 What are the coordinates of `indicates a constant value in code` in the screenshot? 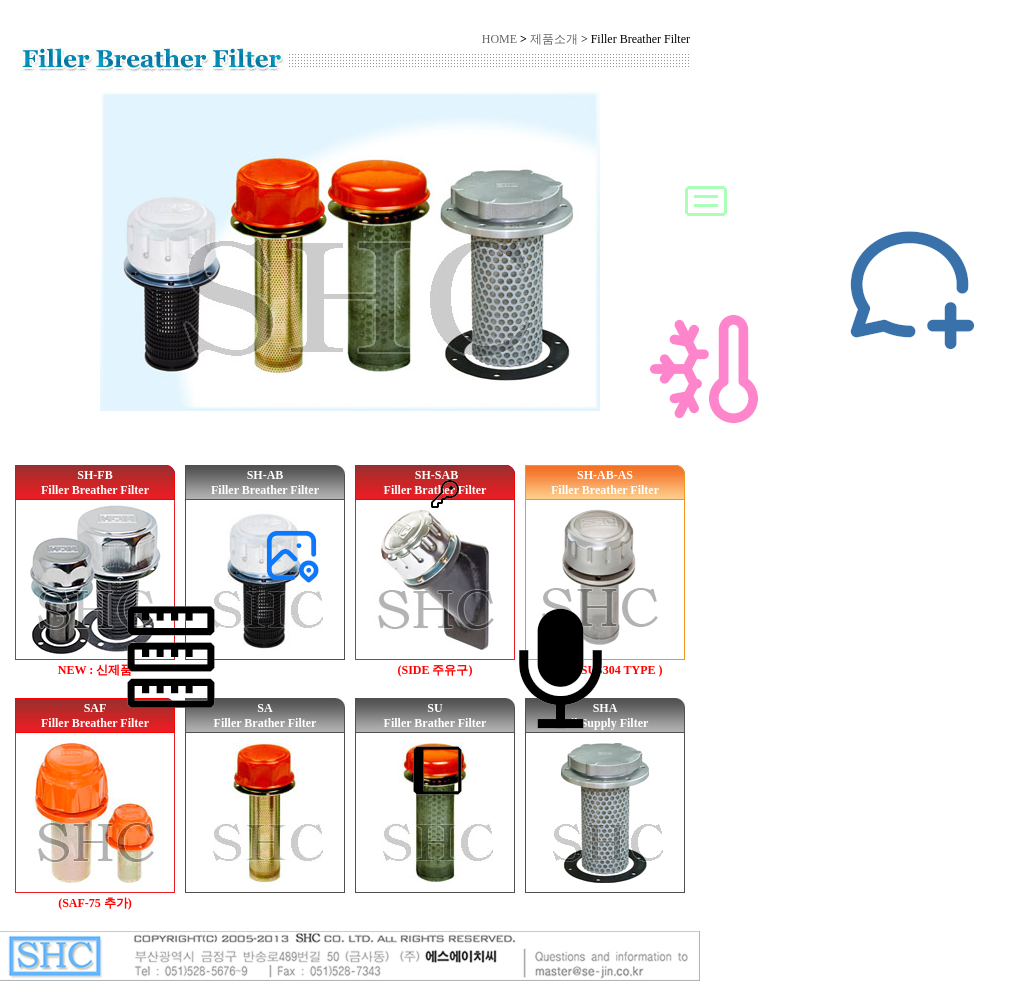 It's located at (706, 201).